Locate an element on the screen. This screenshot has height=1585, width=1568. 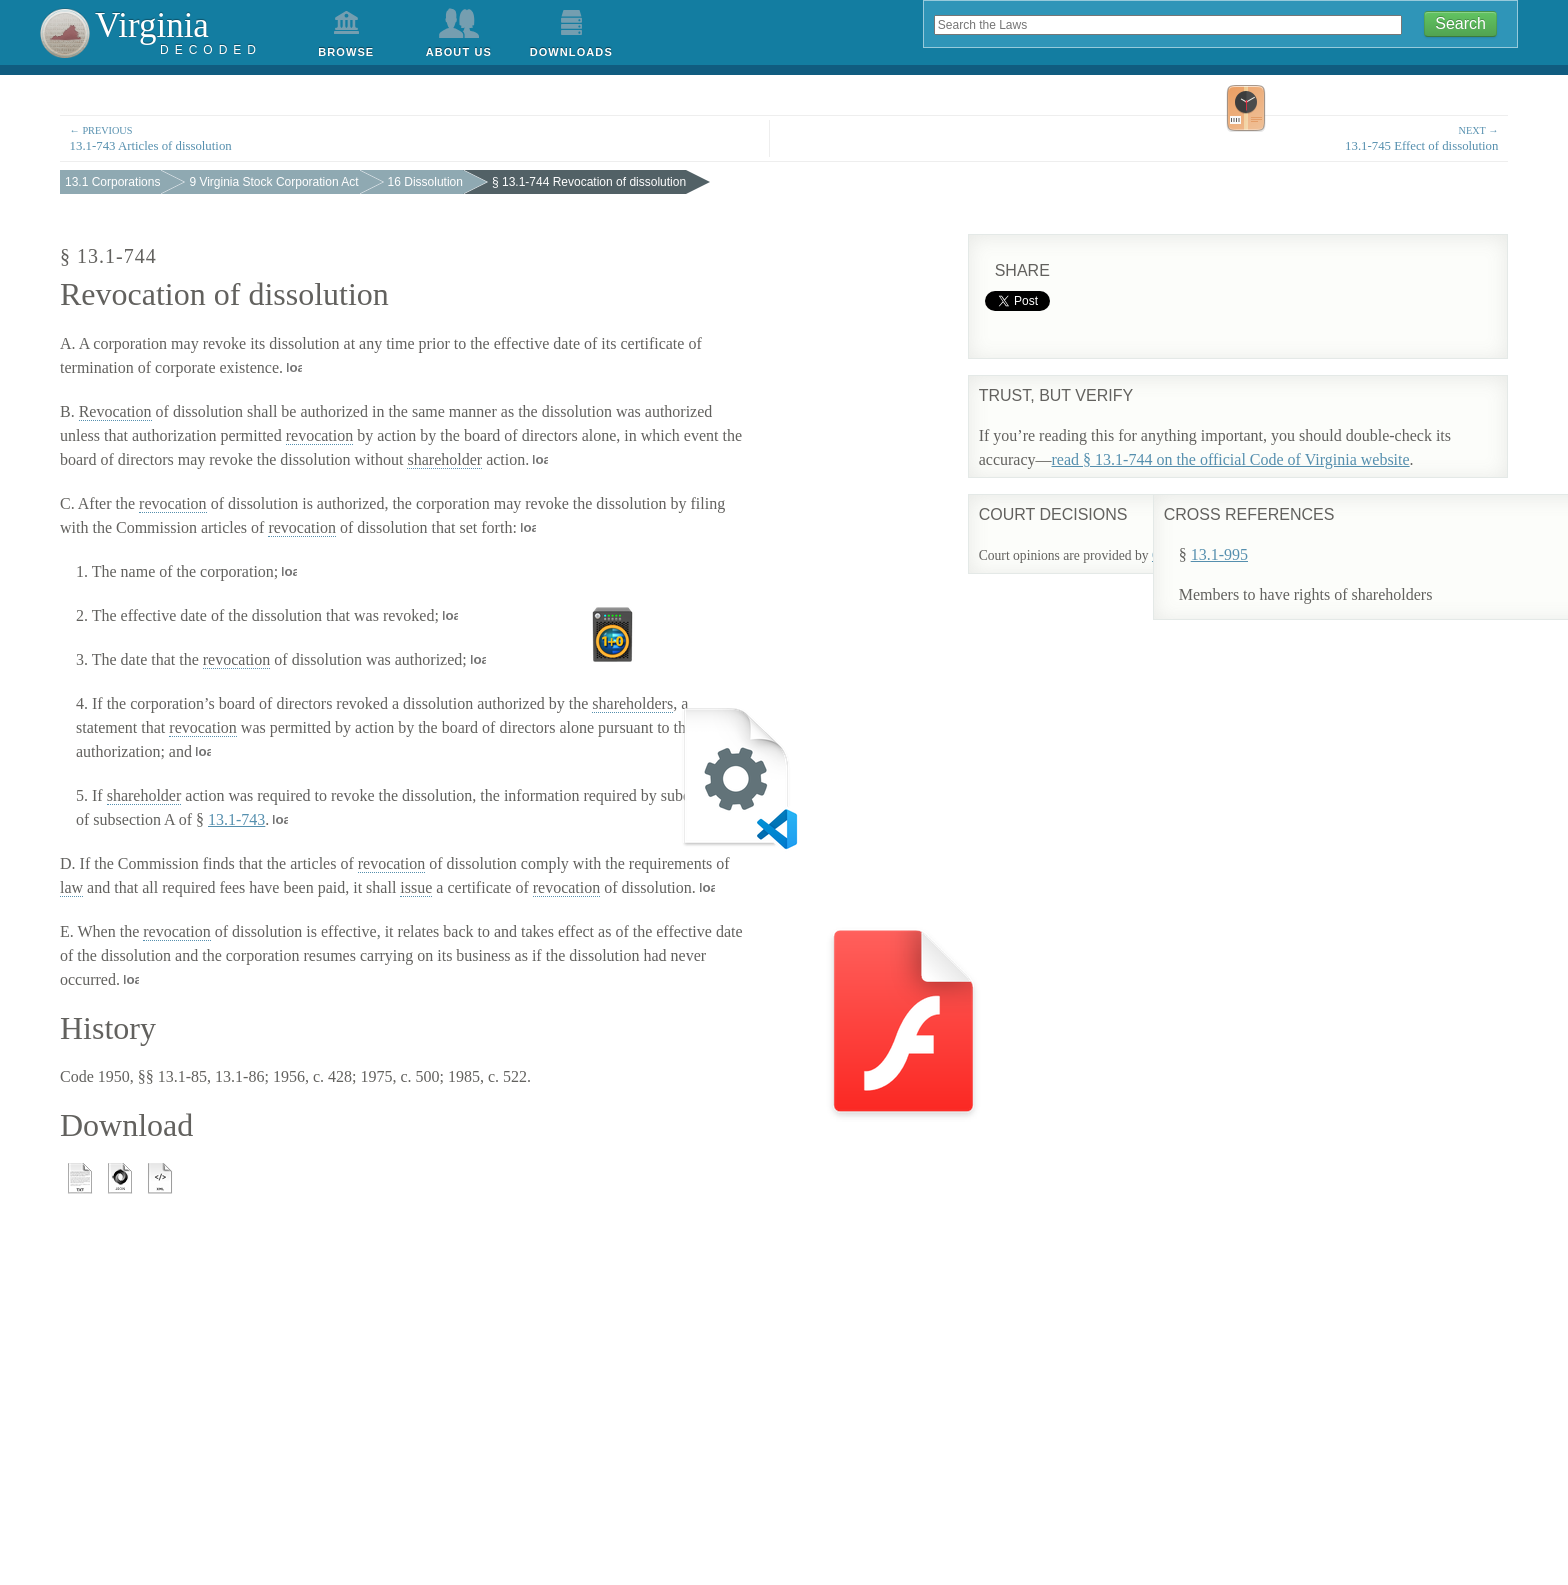
open configuration settings is located at coordinates (736, 779).